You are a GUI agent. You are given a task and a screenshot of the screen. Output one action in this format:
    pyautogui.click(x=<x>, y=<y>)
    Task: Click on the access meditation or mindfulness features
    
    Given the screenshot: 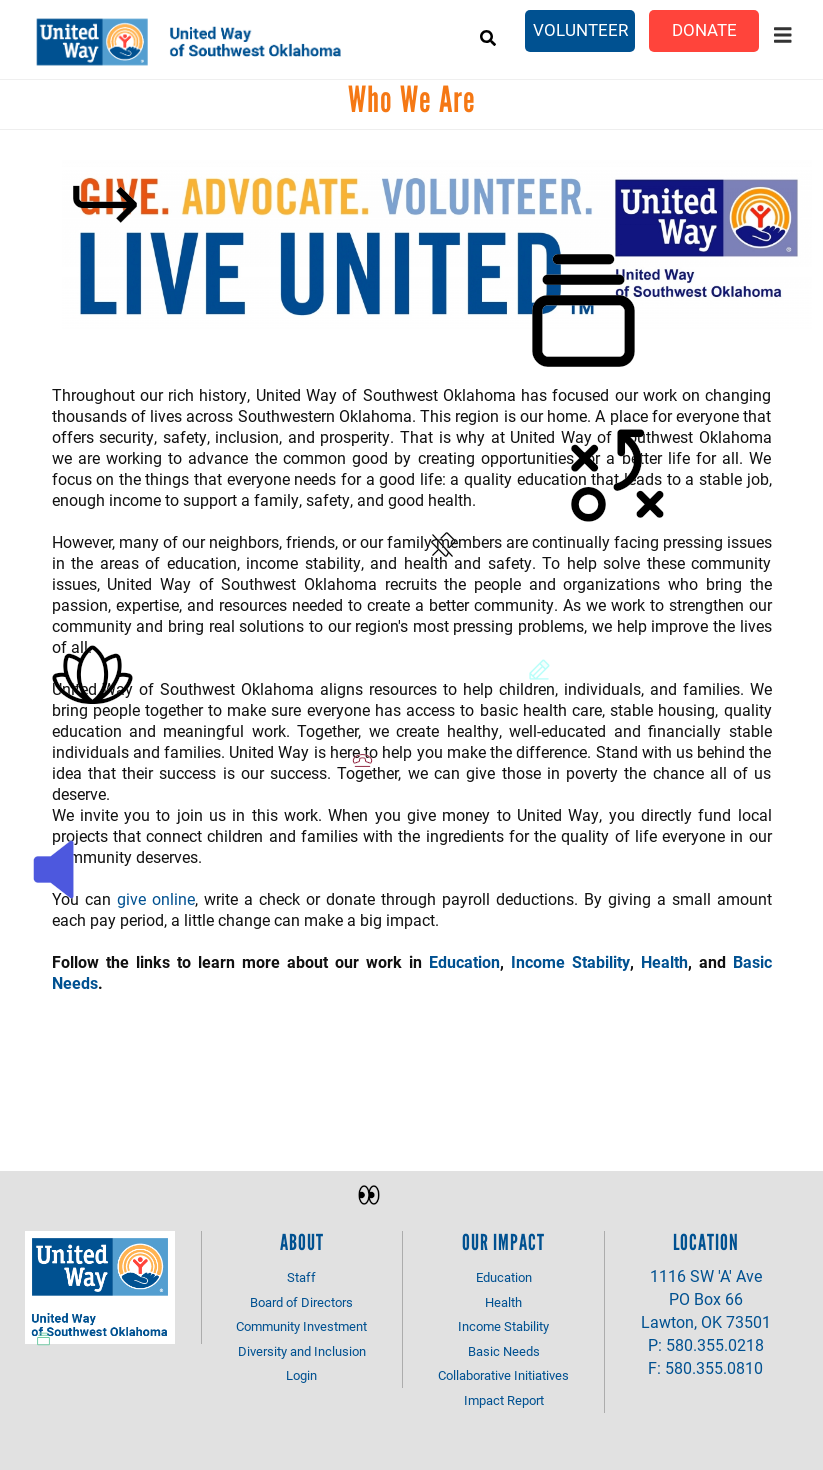 What is the action you would take?
    pyautogui.click(x=92, y=677)
    